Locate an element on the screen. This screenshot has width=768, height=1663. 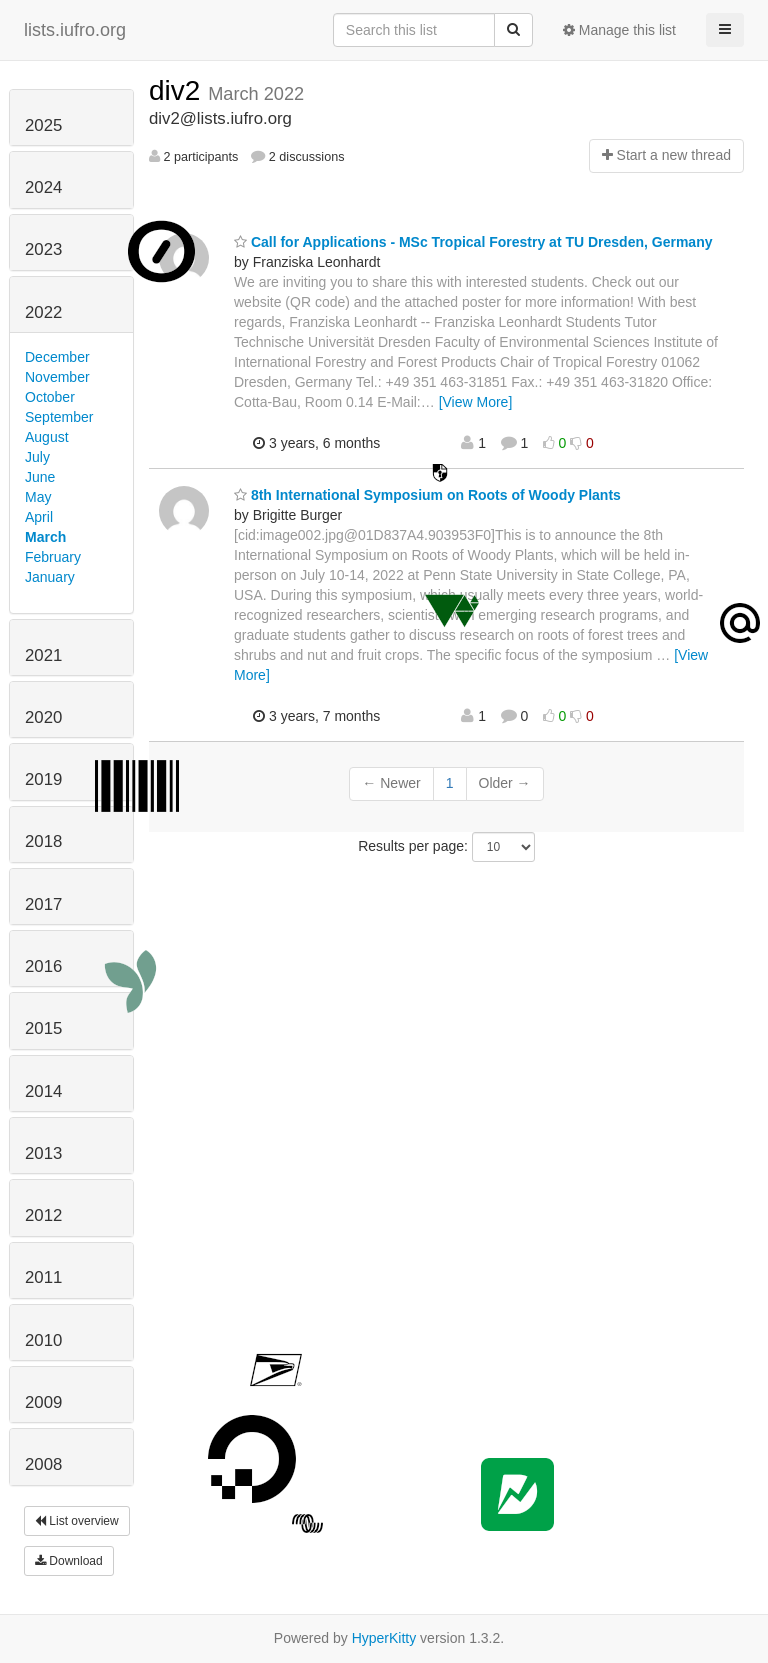
DigitalOcean logo is located at coordinates (252, 1459).